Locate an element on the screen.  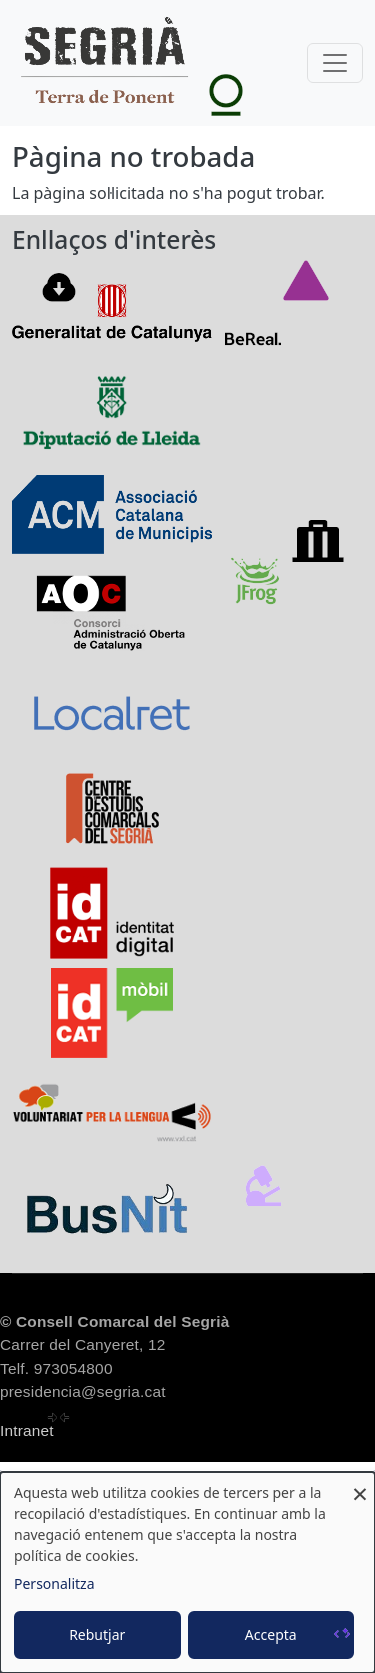
access laboratory or research features is located at coordinates (263, 1186).